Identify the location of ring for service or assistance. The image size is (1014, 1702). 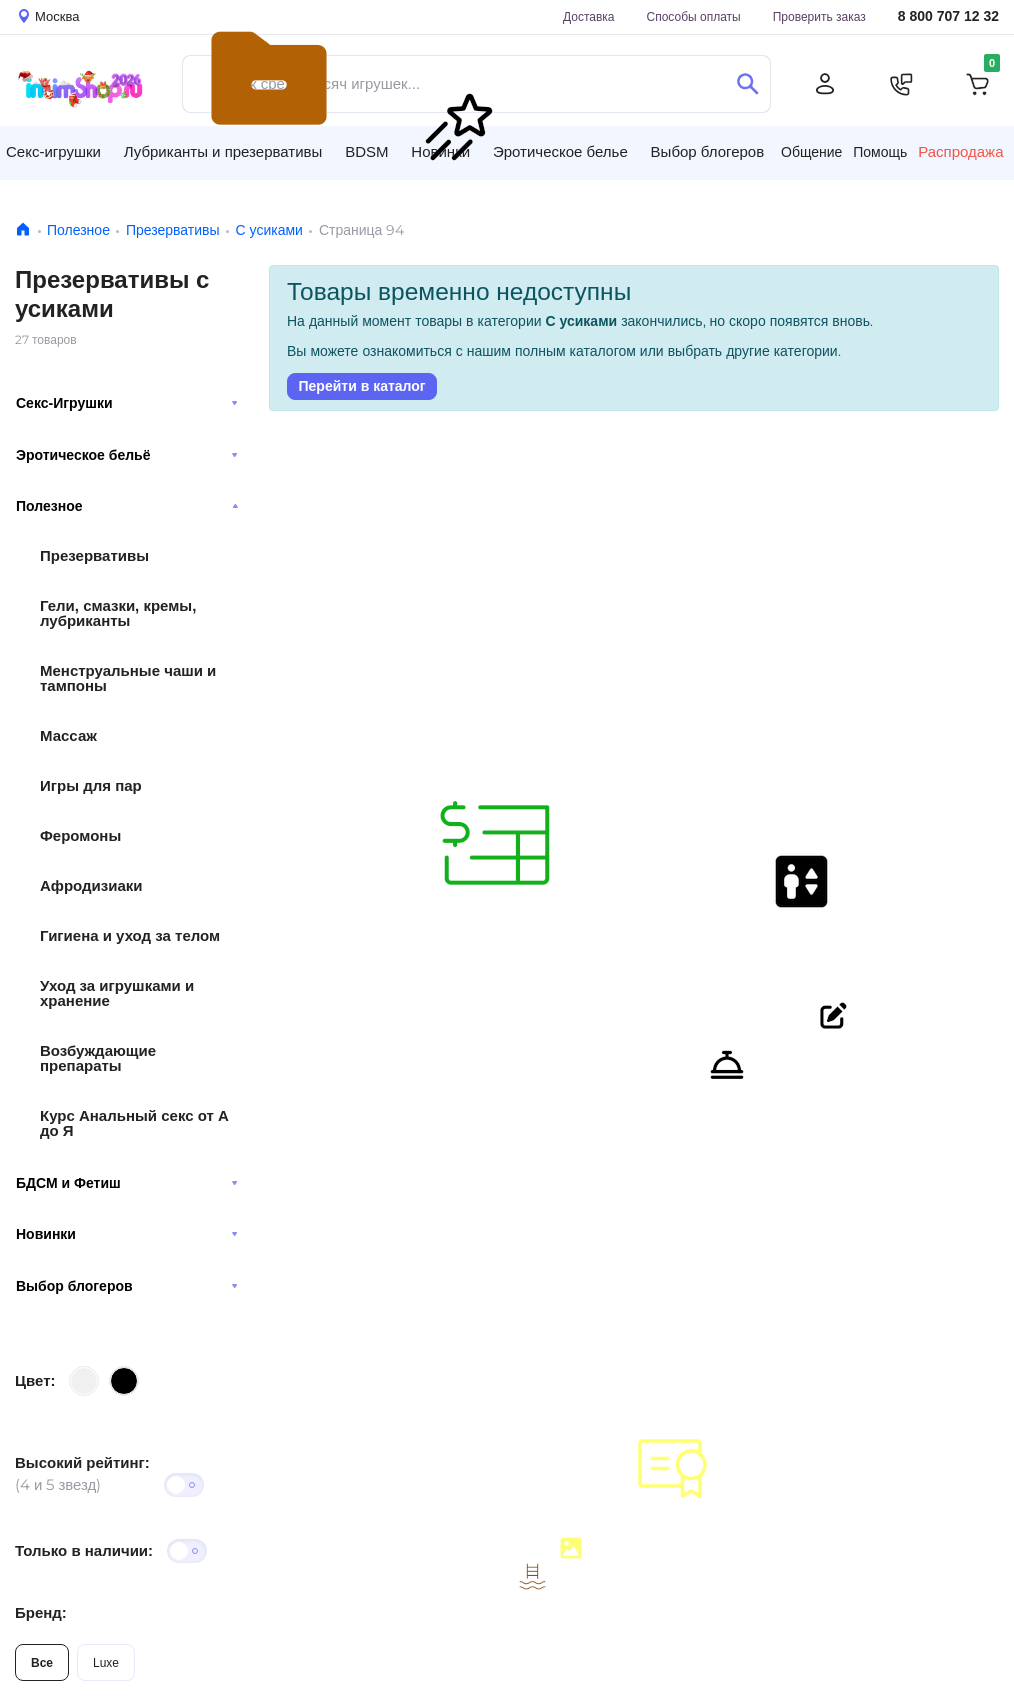
(727, 1066).